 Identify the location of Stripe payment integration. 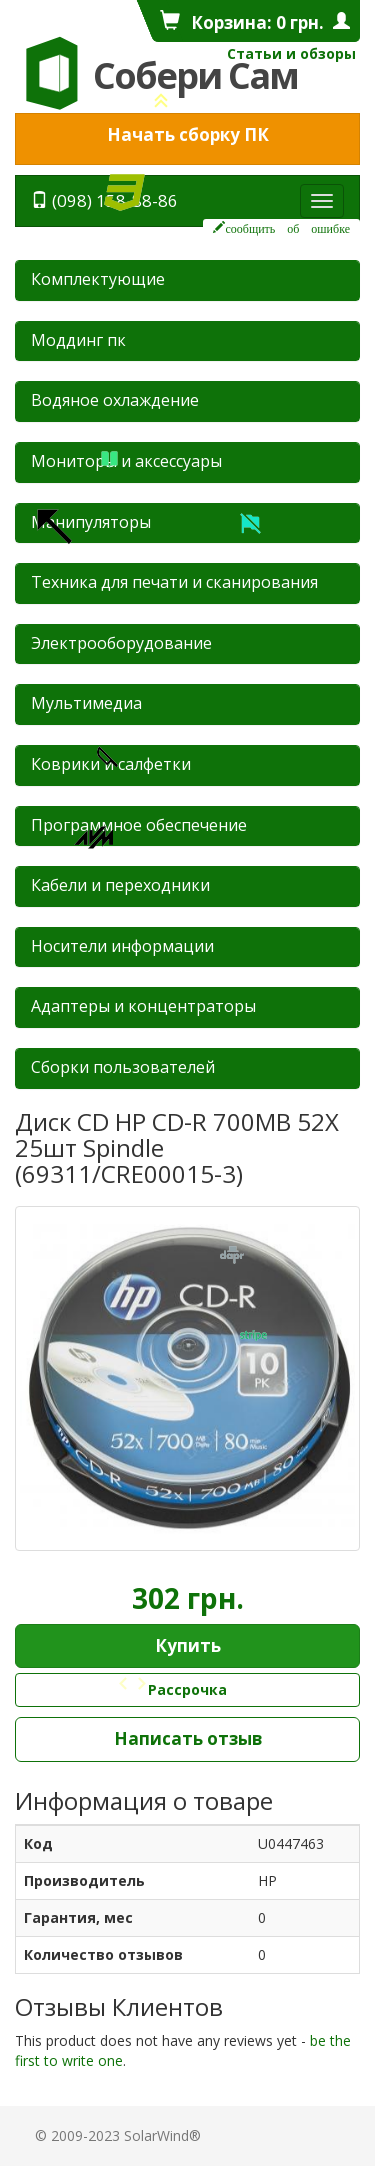
(253, 1335).